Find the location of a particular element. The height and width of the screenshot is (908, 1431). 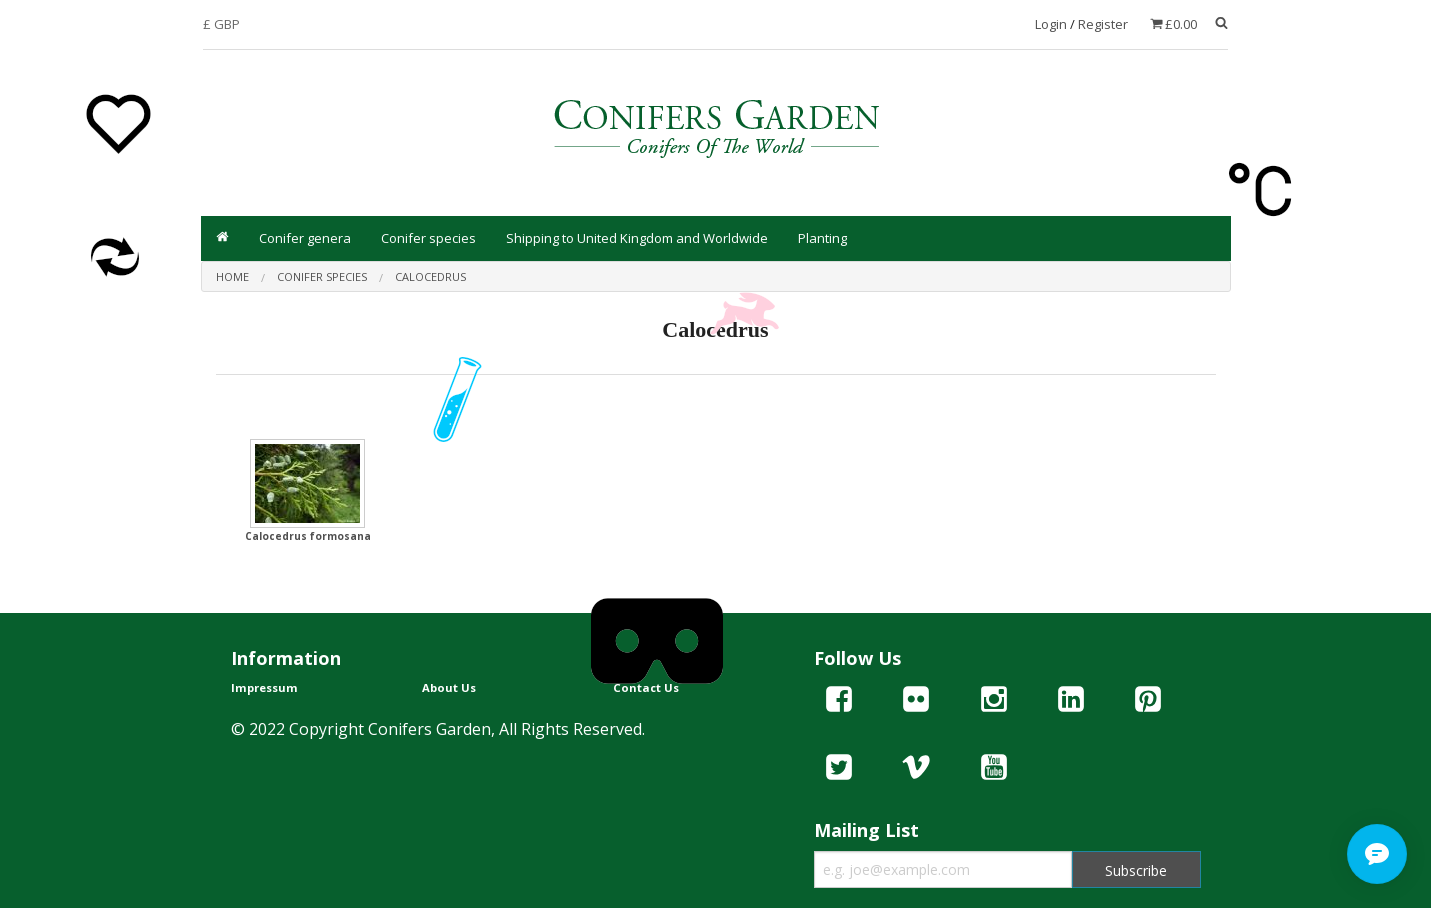

google cardboard VR viewer logo is located at coordinates (657, 641).